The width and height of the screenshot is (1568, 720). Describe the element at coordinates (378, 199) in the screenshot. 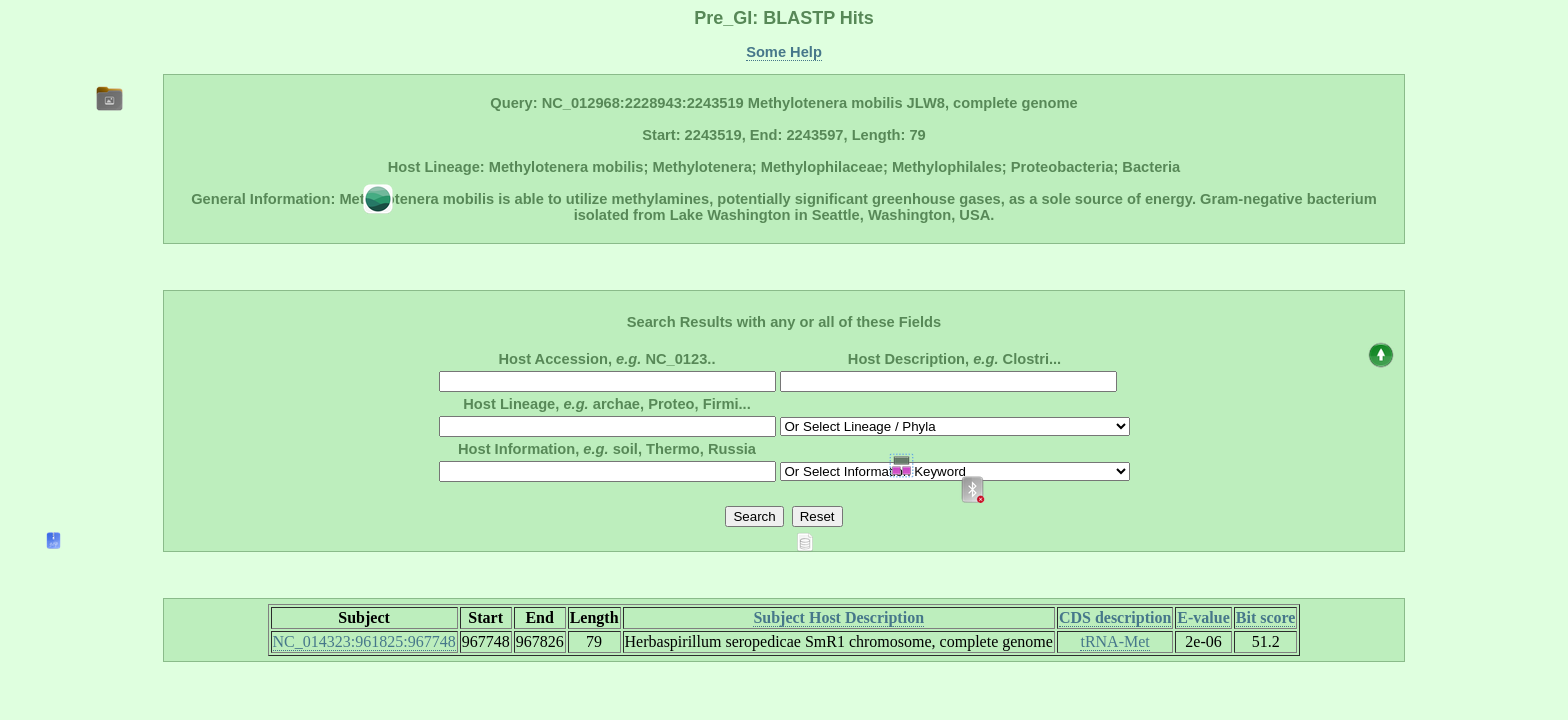

I see `open Flow app for focus or productivity sessions` at that location.